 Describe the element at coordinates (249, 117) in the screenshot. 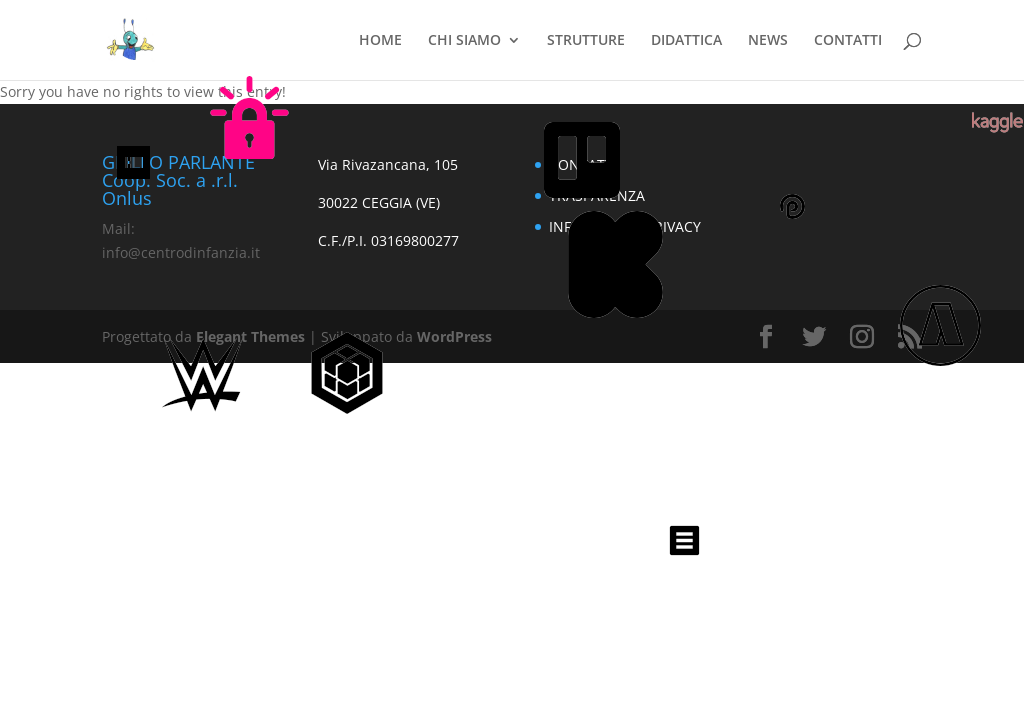

I see `let's encrypt logo - indicates SSL/TLS certificate provider` at that location.